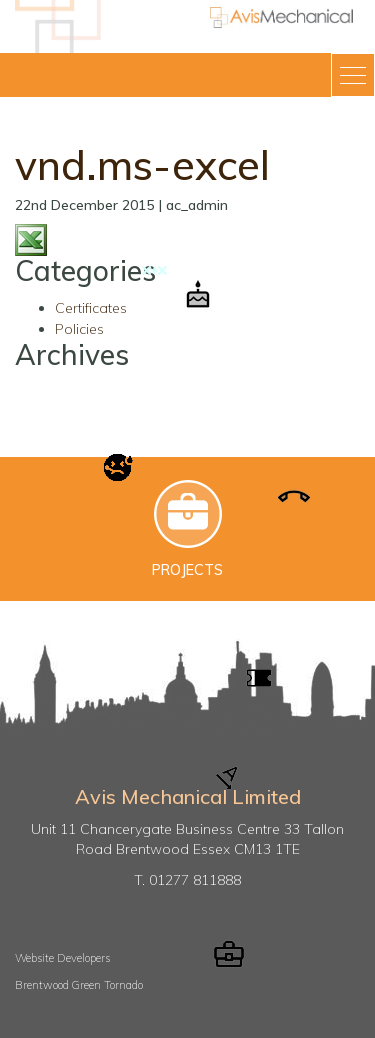  Describe the element at coordinates (154, 270) in the screenshot. I see `mathematical expression or formula input` at that location.